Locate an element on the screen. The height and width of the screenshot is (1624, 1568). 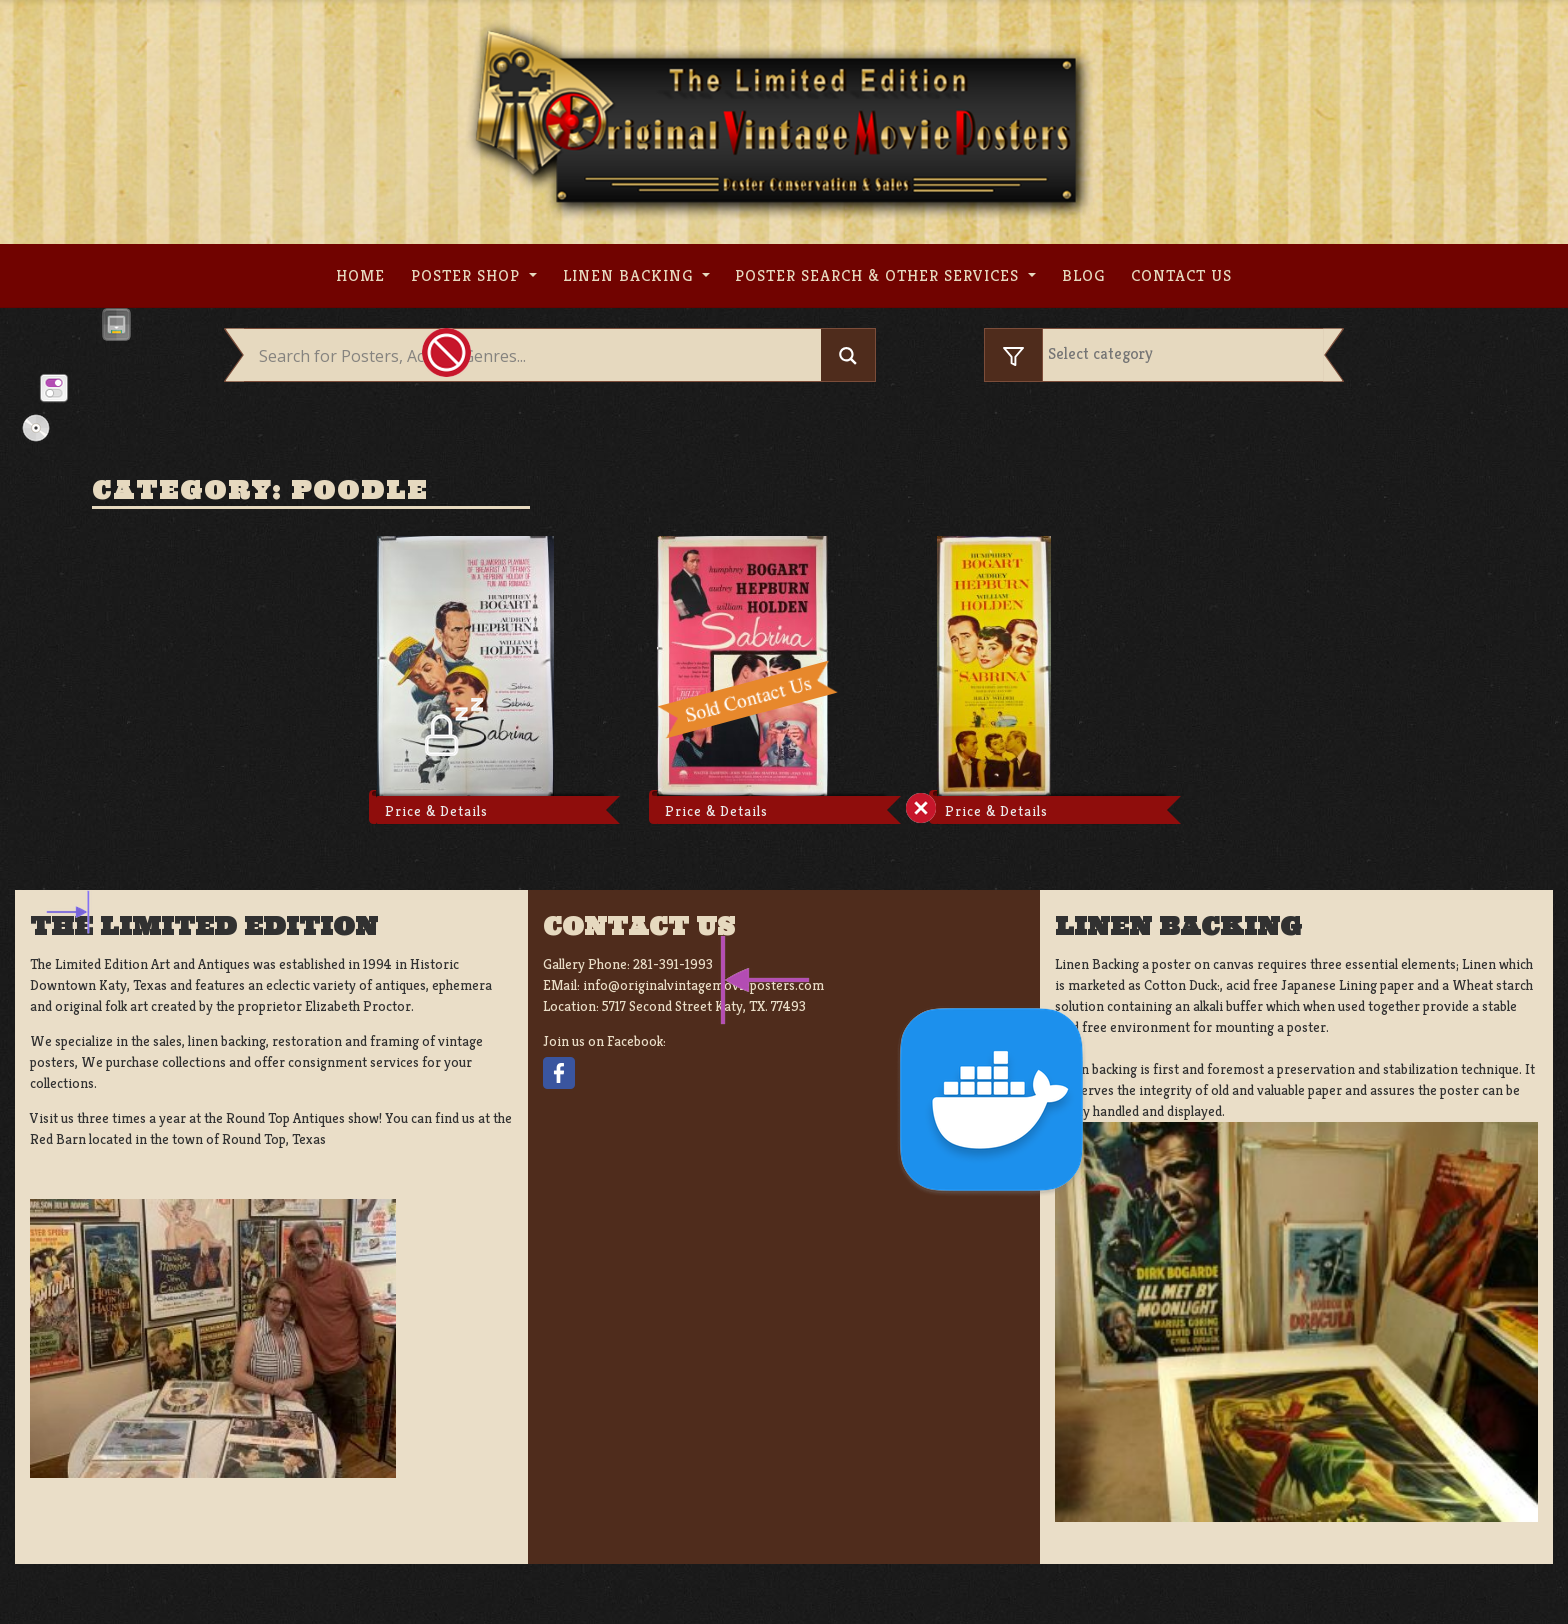
game boy advance ROM file is located at coordinates (116, 324).